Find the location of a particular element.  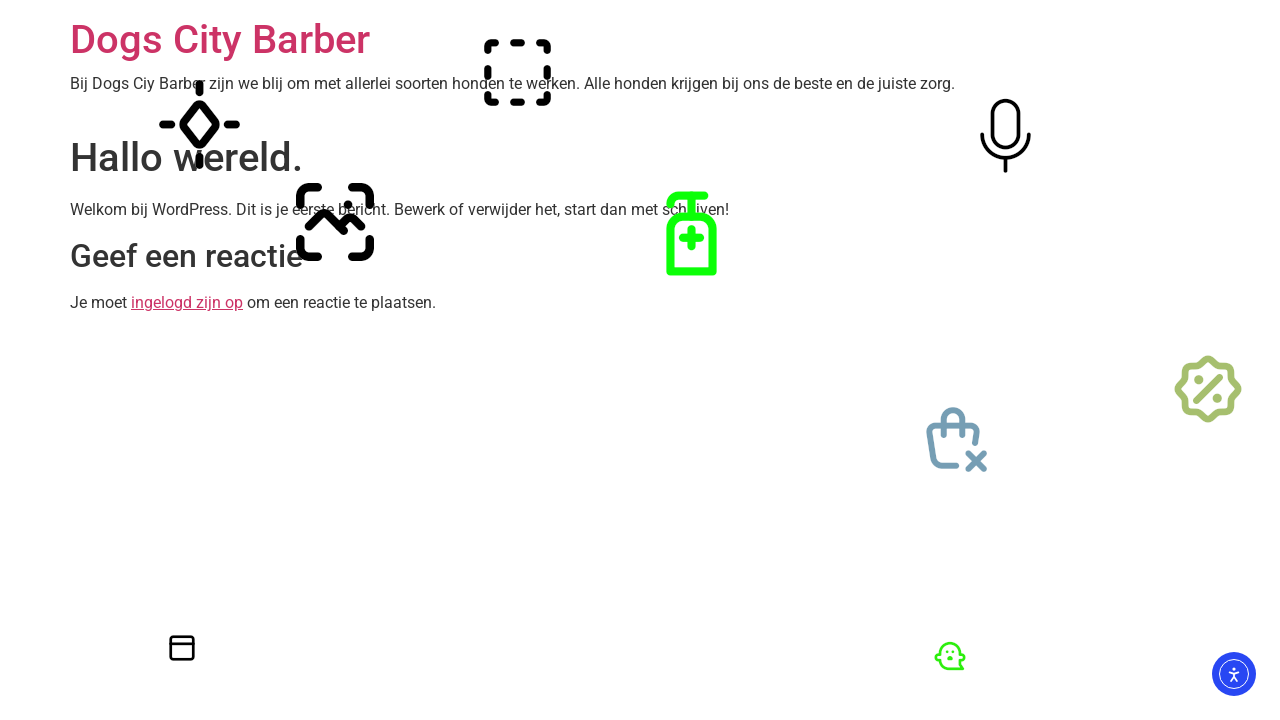

align keyframe to center of timeline is located at coordinates (199, 124).